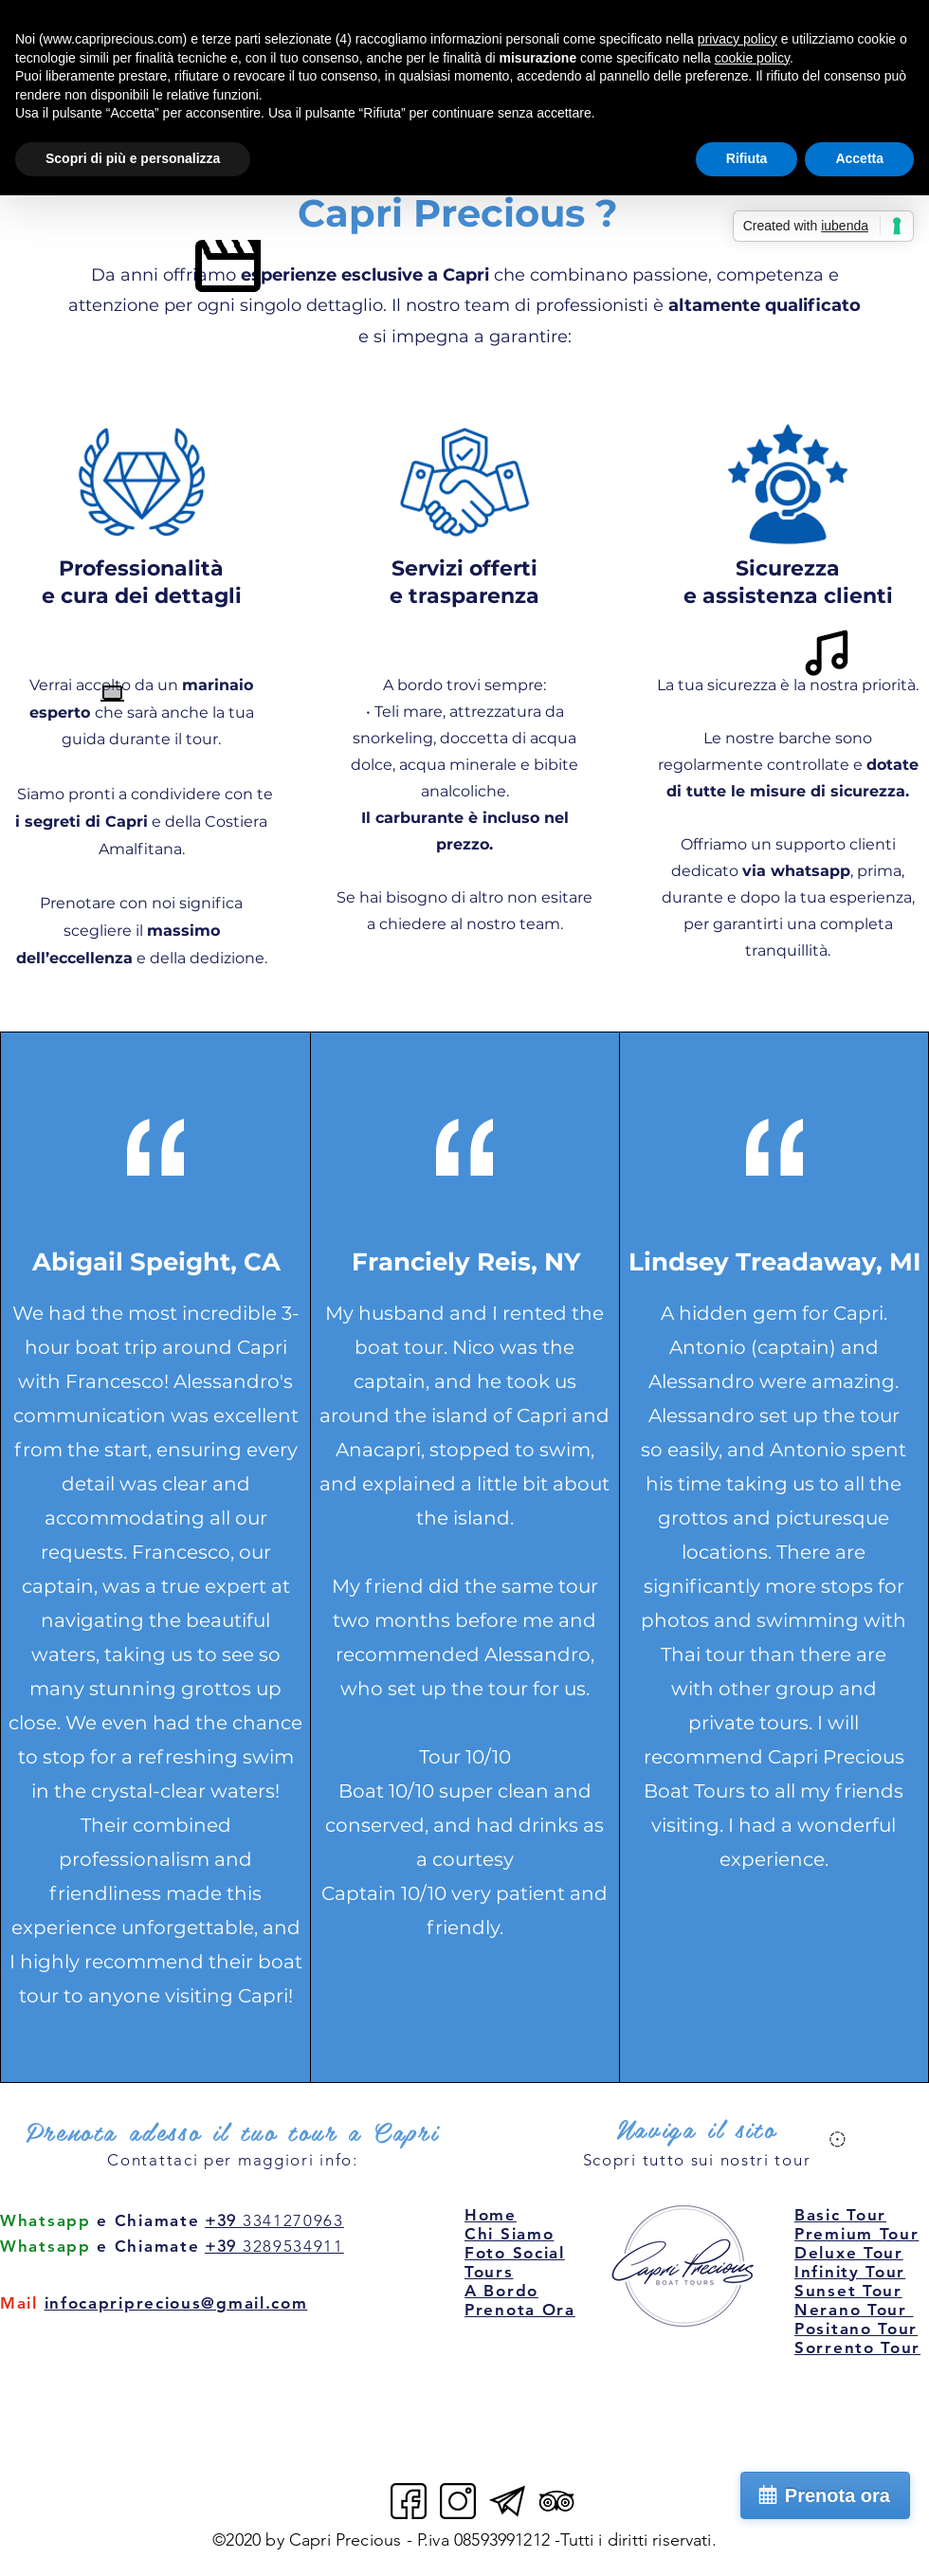 The height and width of the screenshot is (2576, 929). Describe the element at coordinates (228, 265) in the screenshot. I see `create a new video or movie project` at that location.